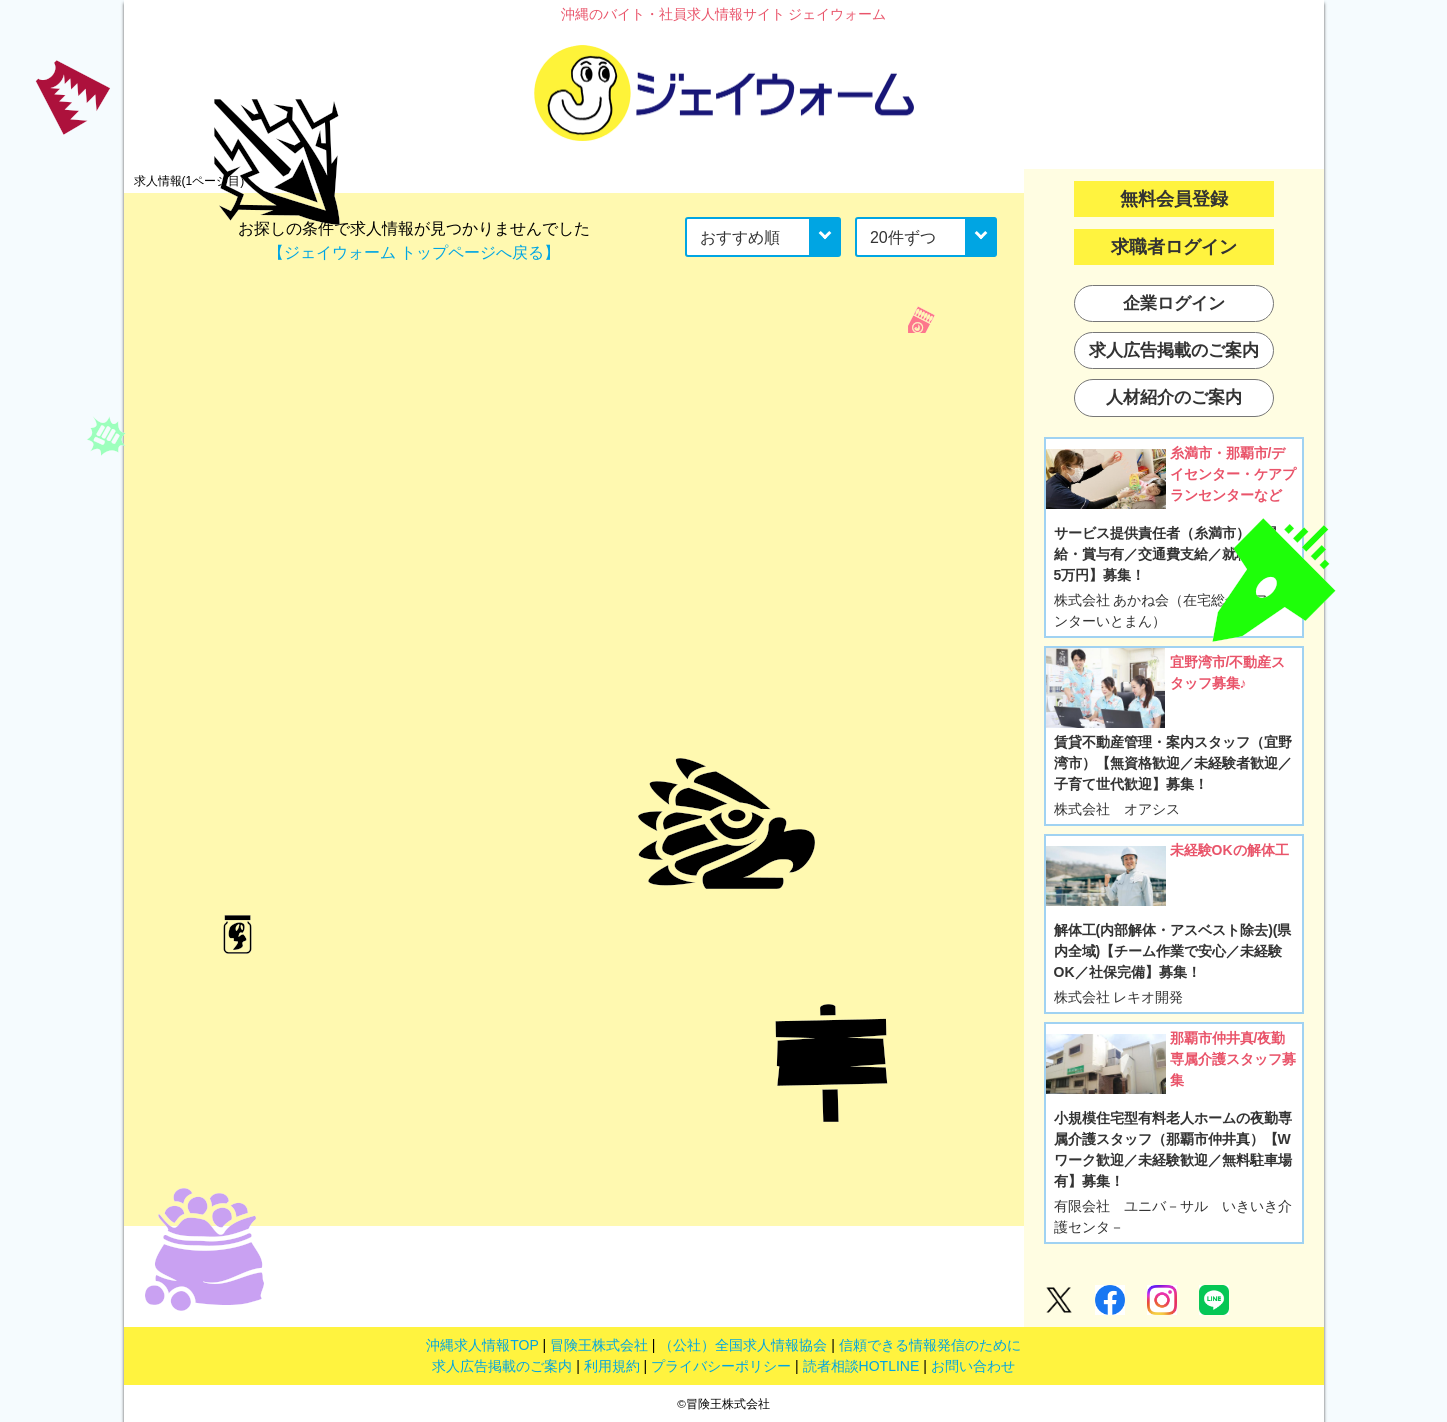 This screenshot has height=1422, width=1447. What do you see at coordinates (726, 823) in the screenshot?
I see `aztec eagle symbol or cultural icon` at bounding box center [726, 823].